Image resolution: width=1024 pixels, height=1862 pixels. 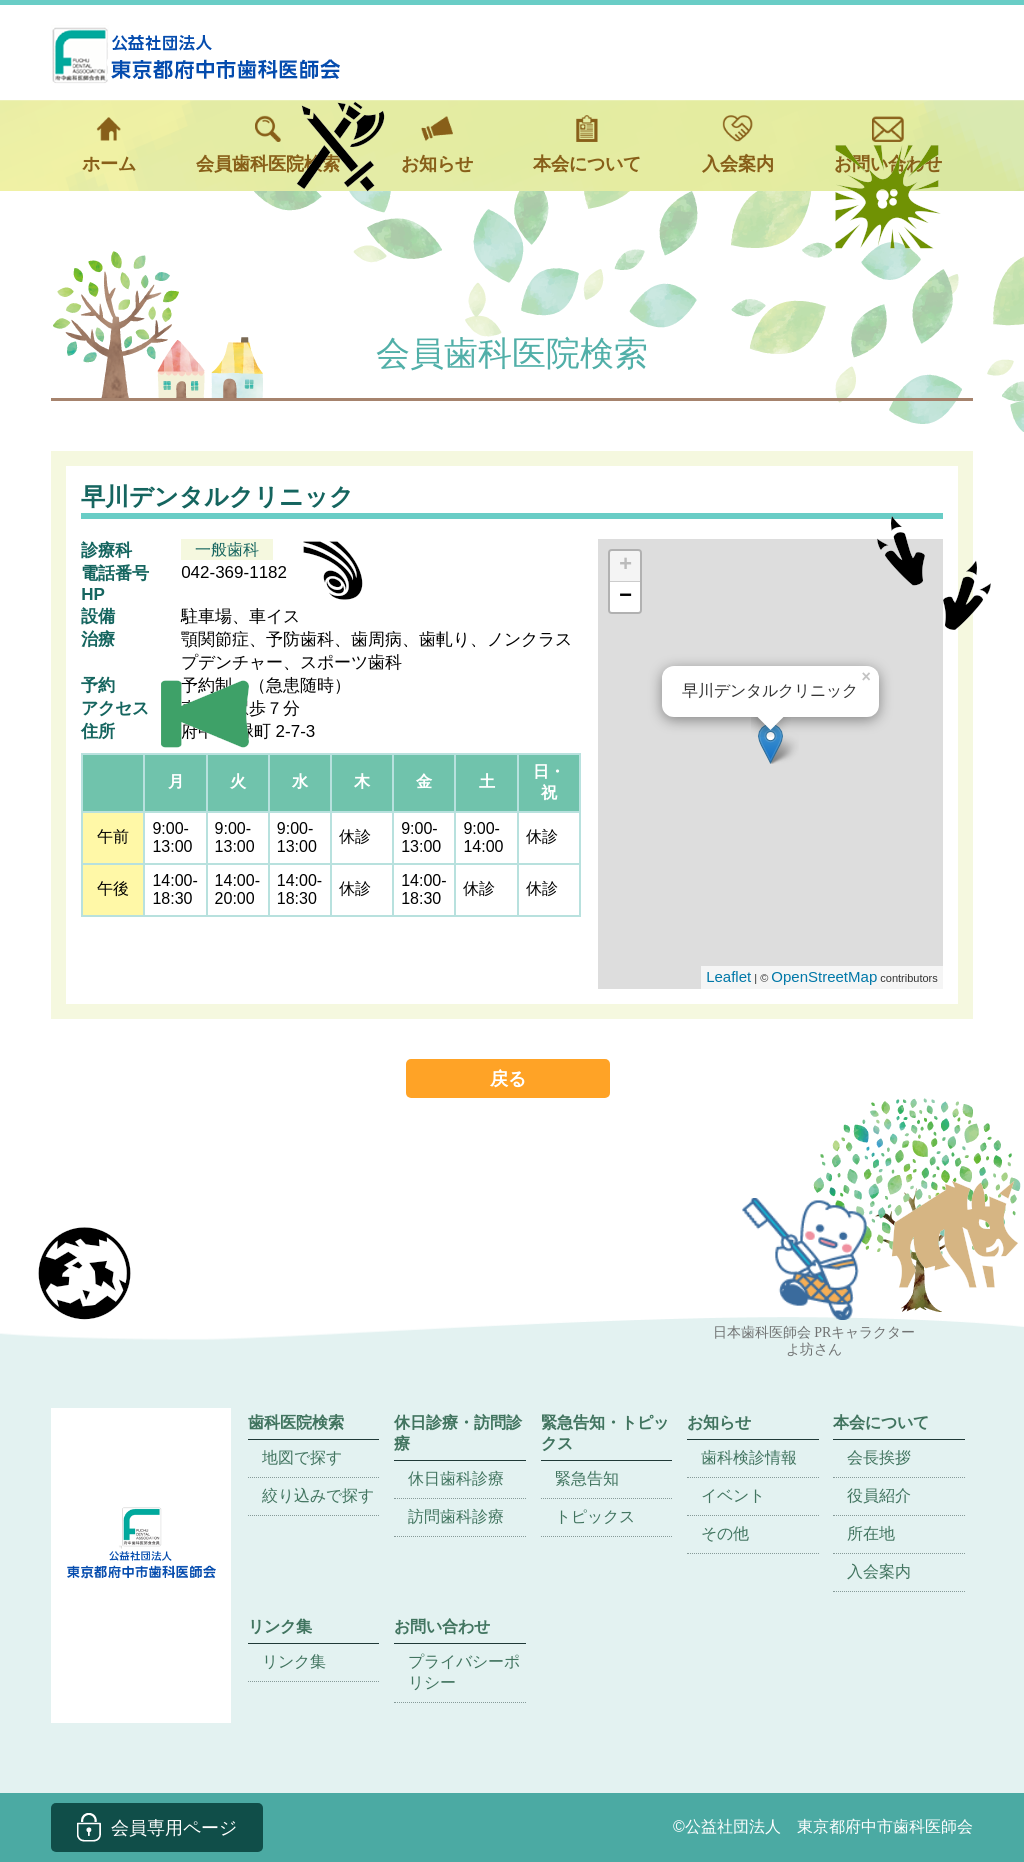 I want to click on indicates loading or processing in progress, so click(x=332, y=570).